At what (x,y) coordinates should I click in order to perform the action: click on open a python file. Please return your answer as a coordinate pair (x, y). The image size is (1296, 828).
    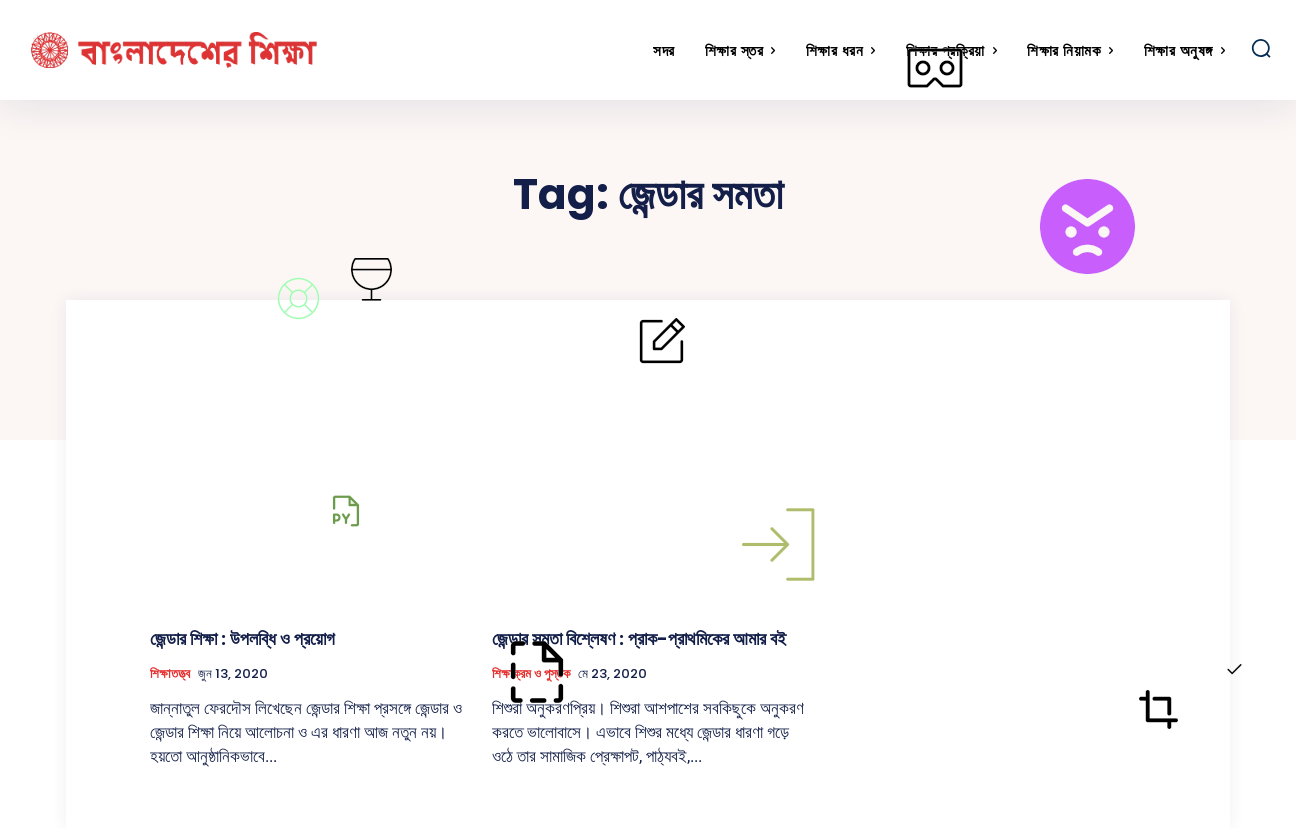
    Looking at the image, I should click on (346, 511).